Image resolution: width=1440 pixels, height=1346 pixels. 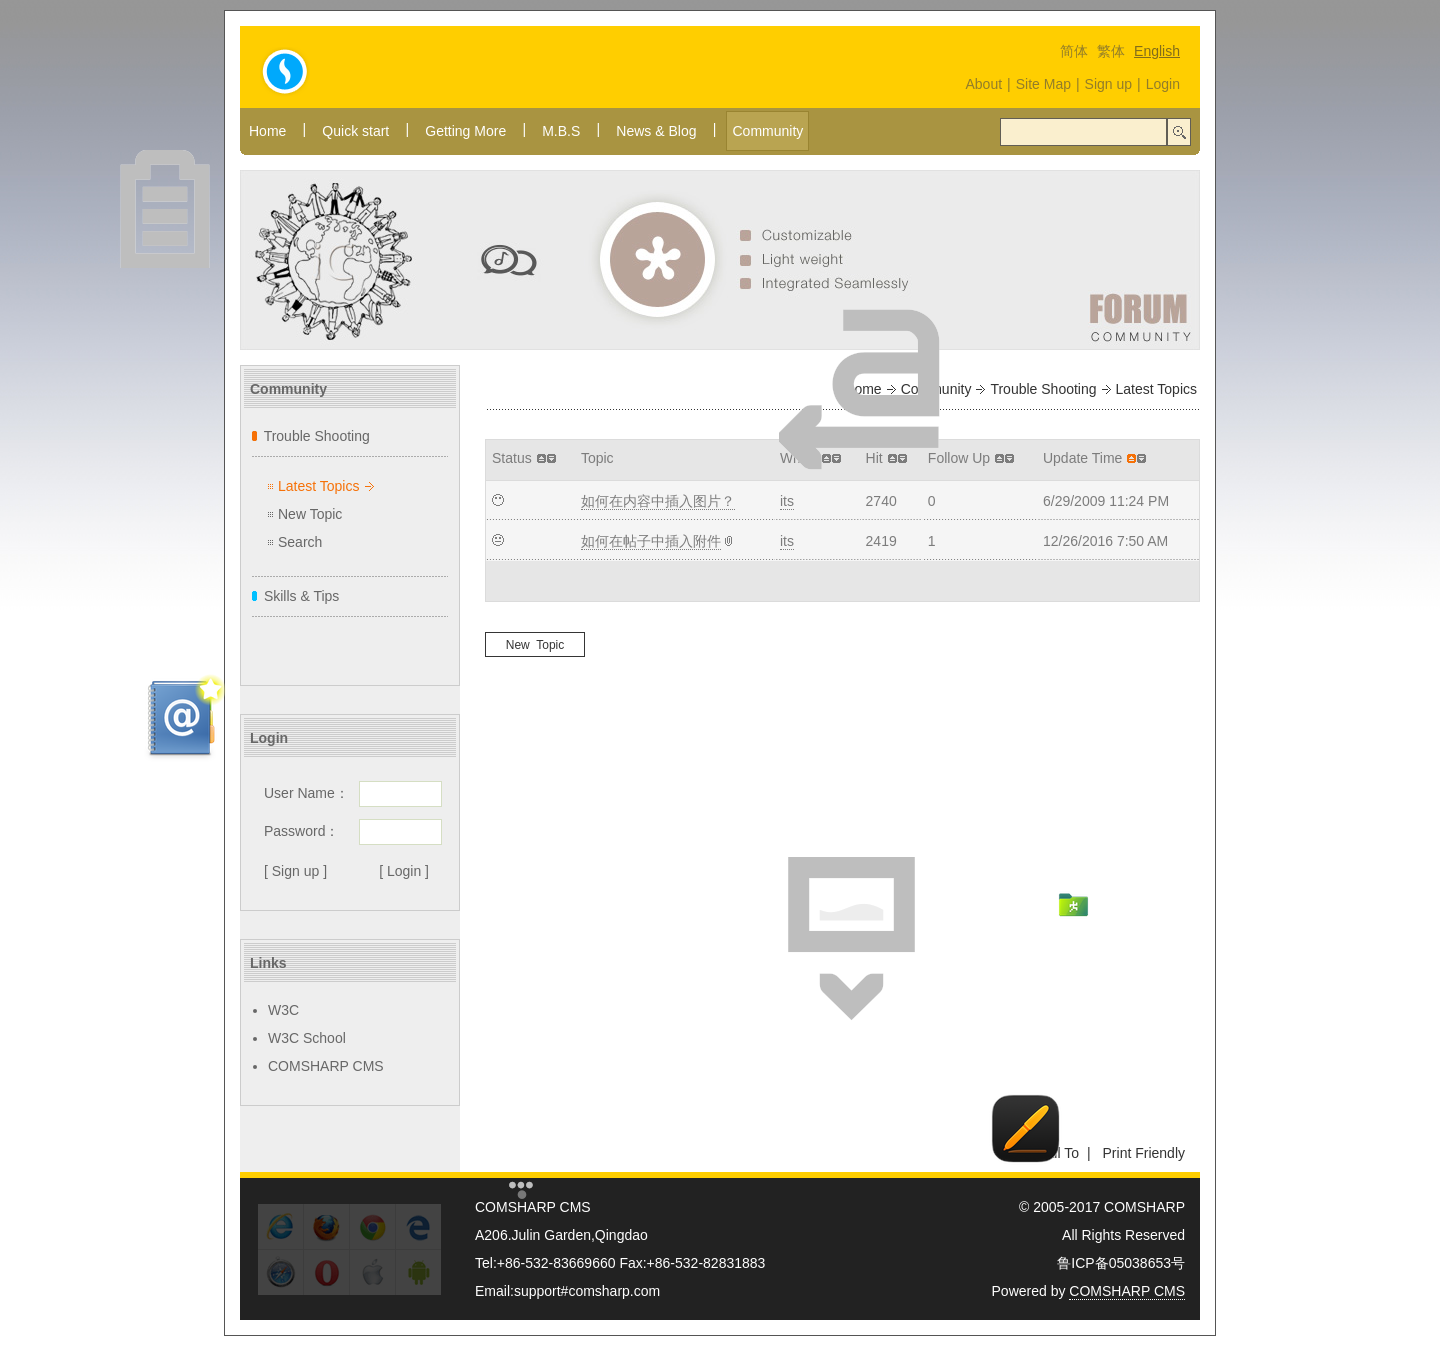 What do you see at coordinates (851, 941) in the screenshot?
I see `insert an image into the document` at bounding box center [851, 941].